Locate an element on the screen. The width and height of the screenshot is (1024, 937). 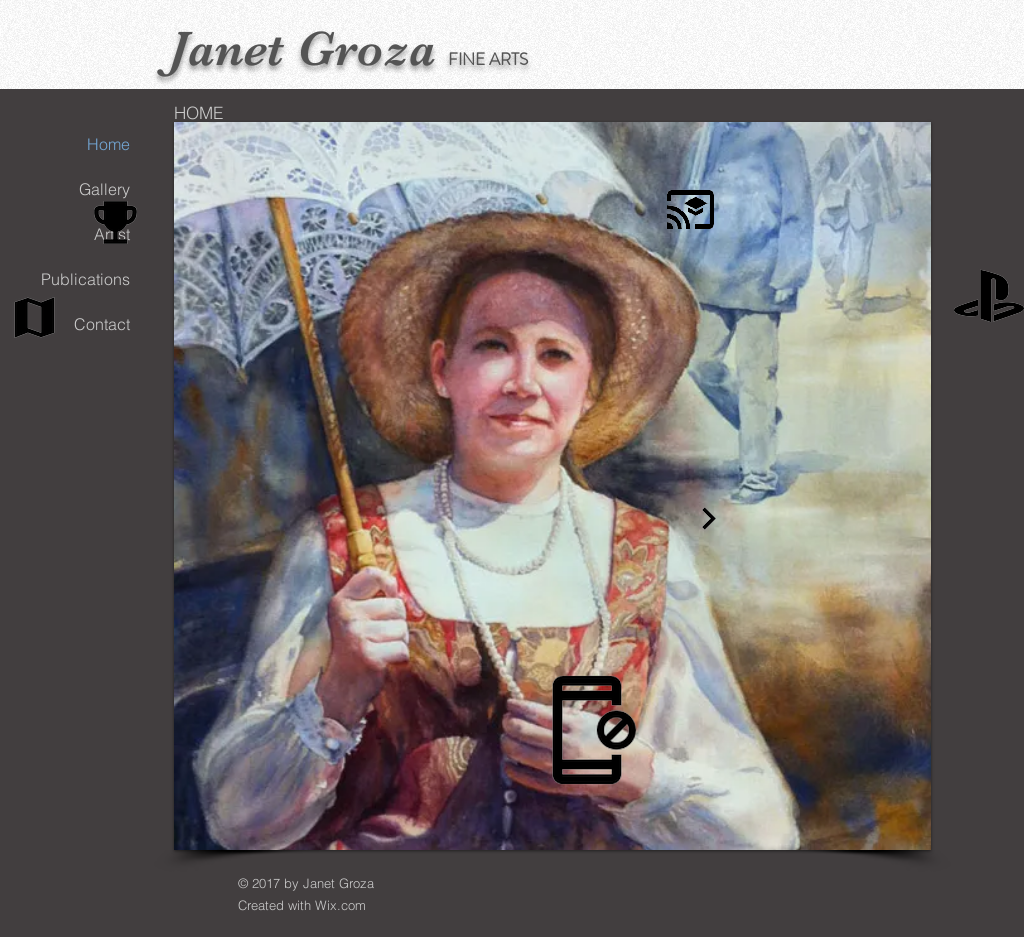
navigate to the next item or page is located at coordinates (708, 518).